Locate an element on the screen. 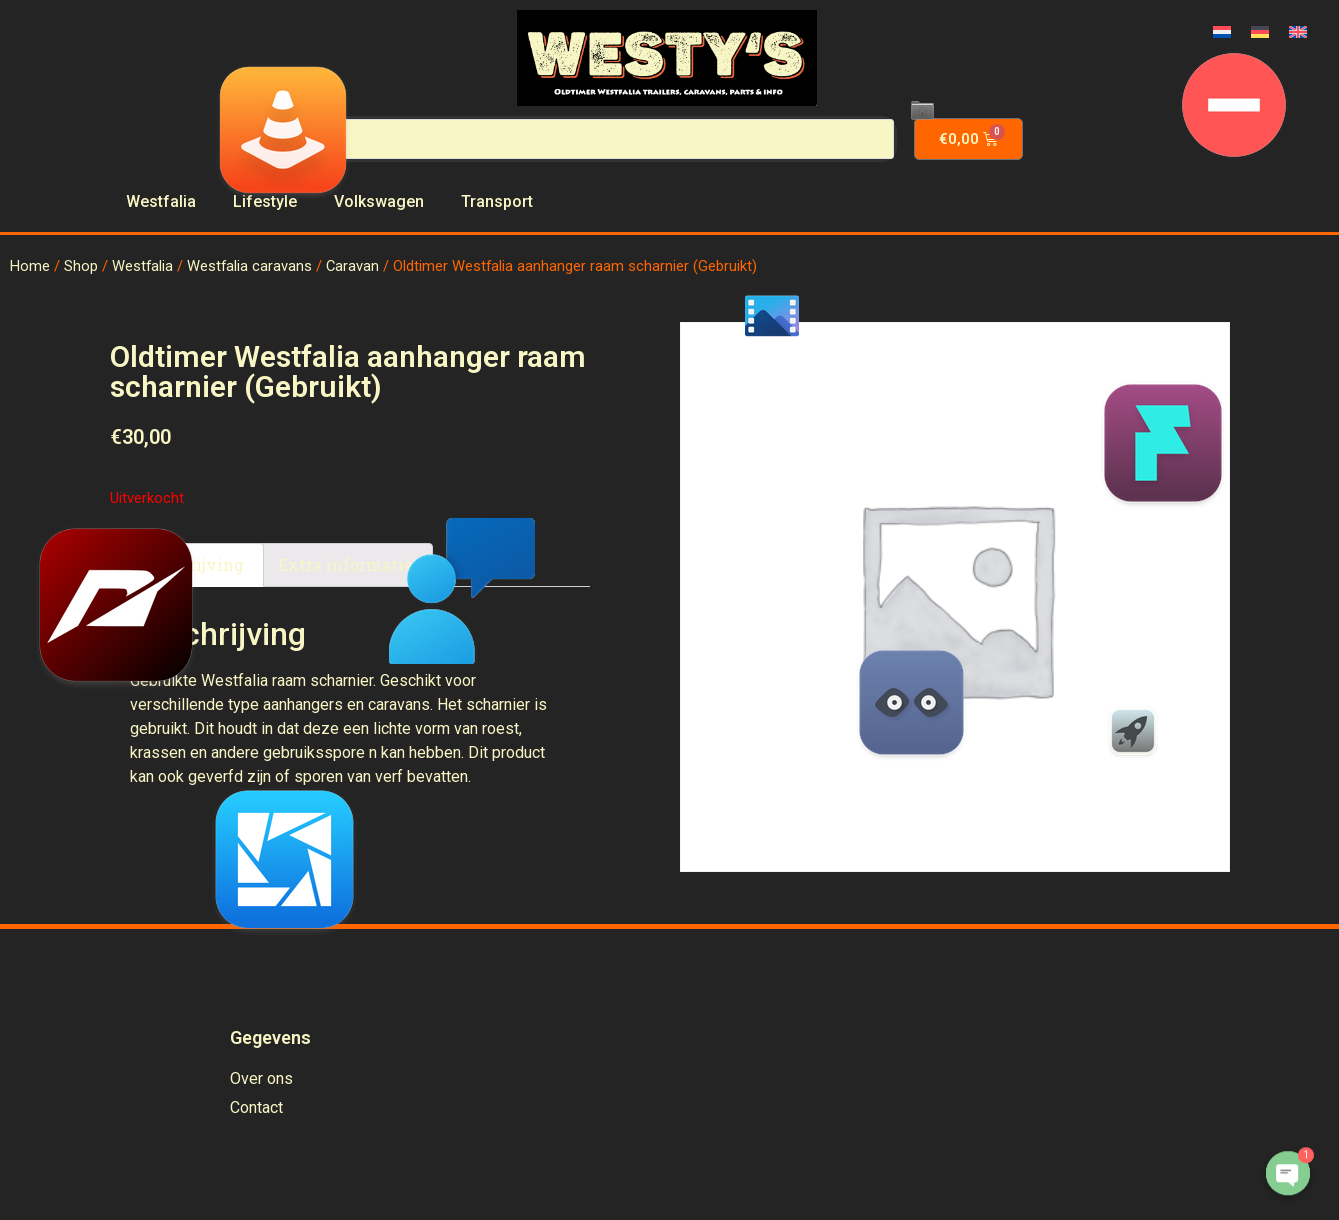 The height and width of the screenshot is (1220, 1339). open mockoon api mocking application is located at coordinates (911, 702).